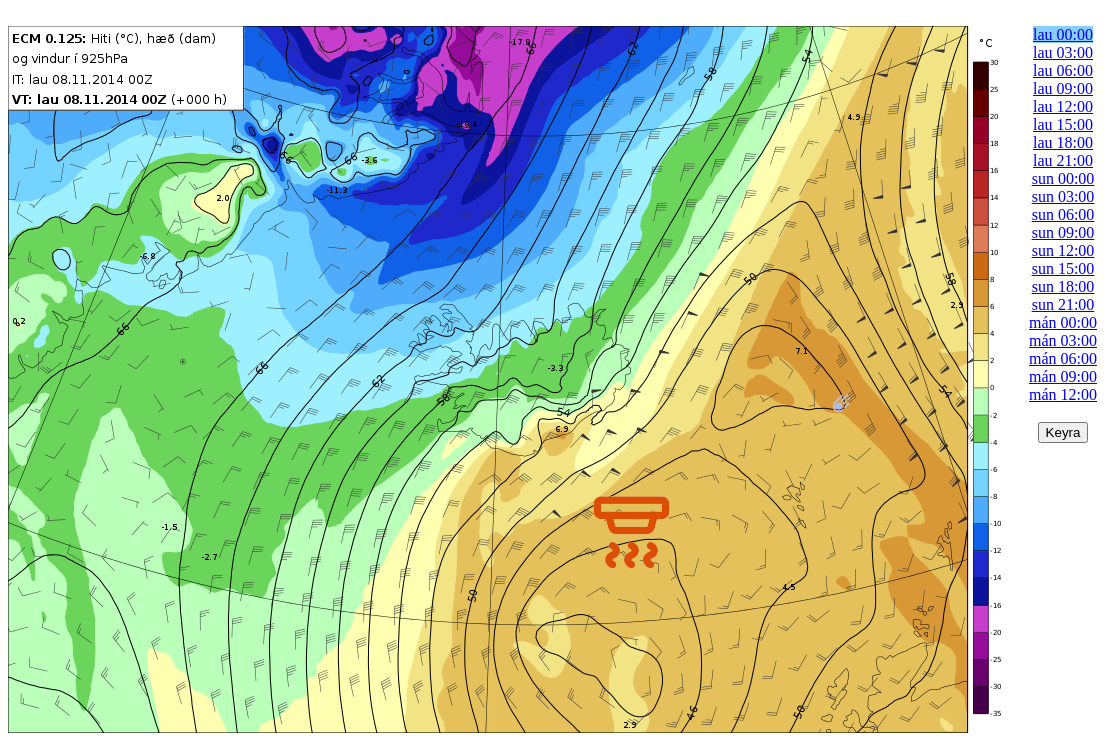 This screenshot has height=741, width=1118. Describe the element at coordinates (631, 530) in the screenshot. I see `smoke detector alert or status indicator` at that location.